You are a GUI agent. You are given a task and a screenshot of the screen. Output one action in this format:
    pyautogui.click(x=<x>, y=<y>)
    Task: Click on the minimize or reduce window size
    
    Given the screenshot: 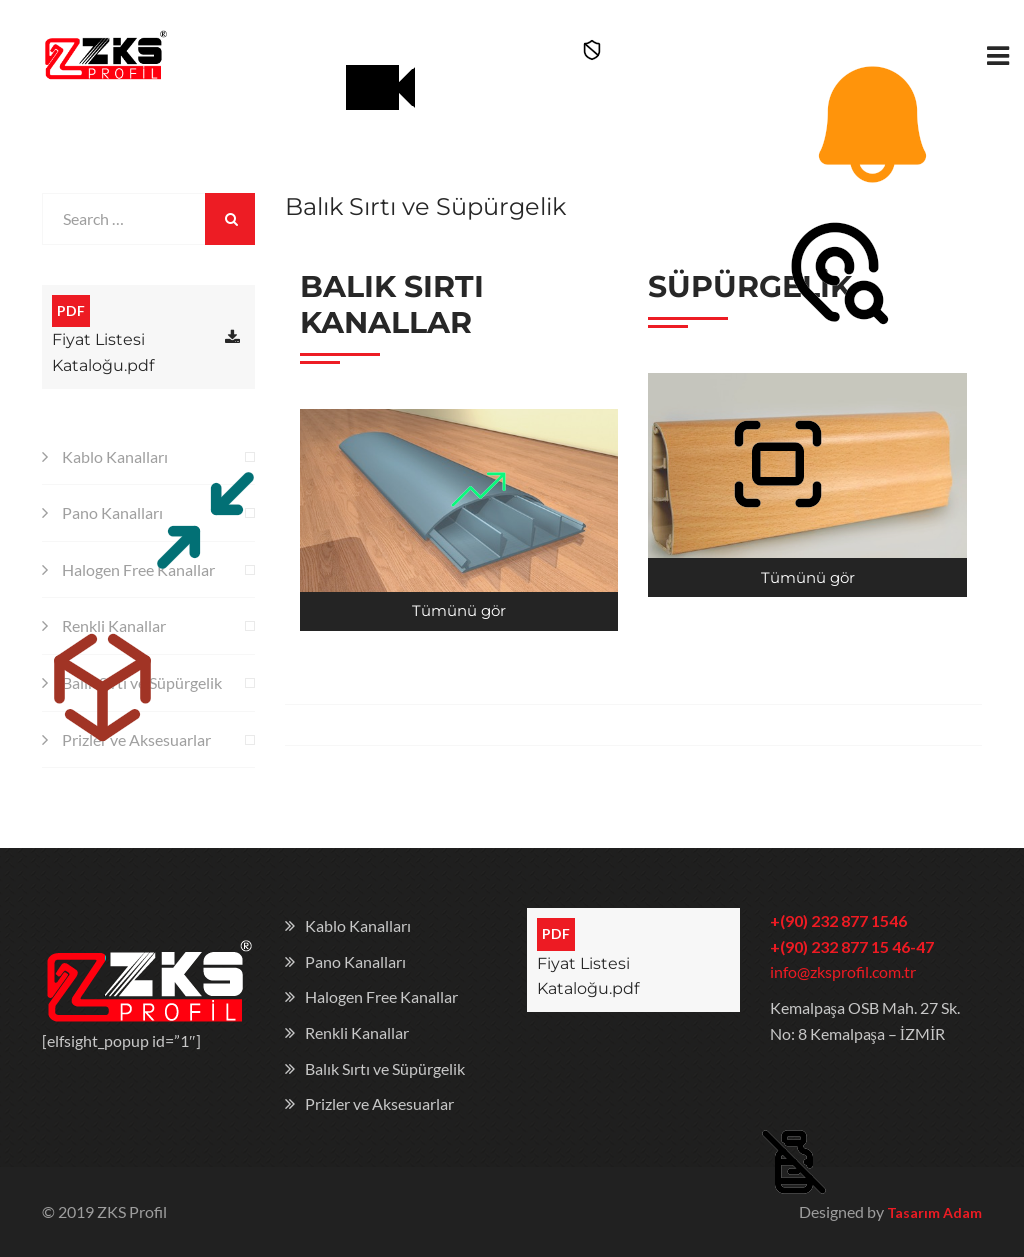 What is the action you would take?
    pyautogui.click(x=205, y=520)
    